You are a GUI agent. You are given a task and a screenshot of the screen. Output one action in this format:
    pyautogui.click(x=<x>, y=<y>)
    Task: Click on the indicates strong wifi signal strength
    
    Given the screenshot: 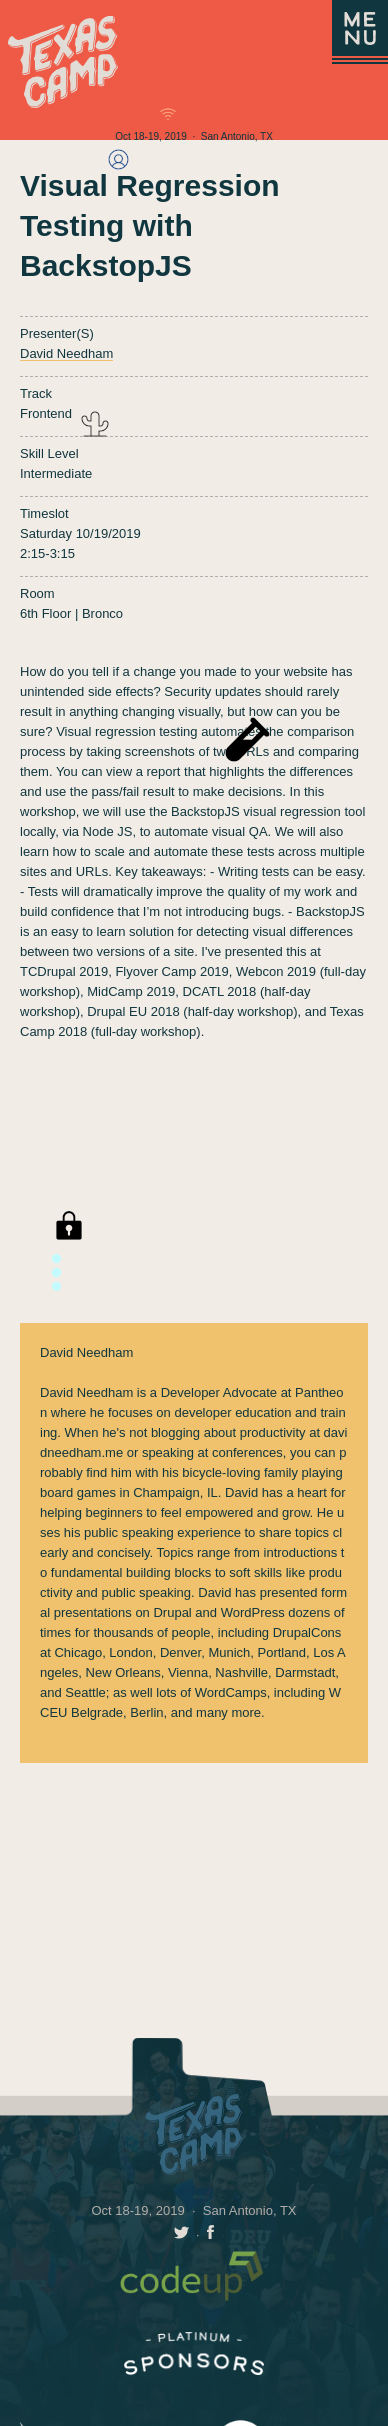 What is the action you would take?
    pyautogui.click(x=168, y=114)
    